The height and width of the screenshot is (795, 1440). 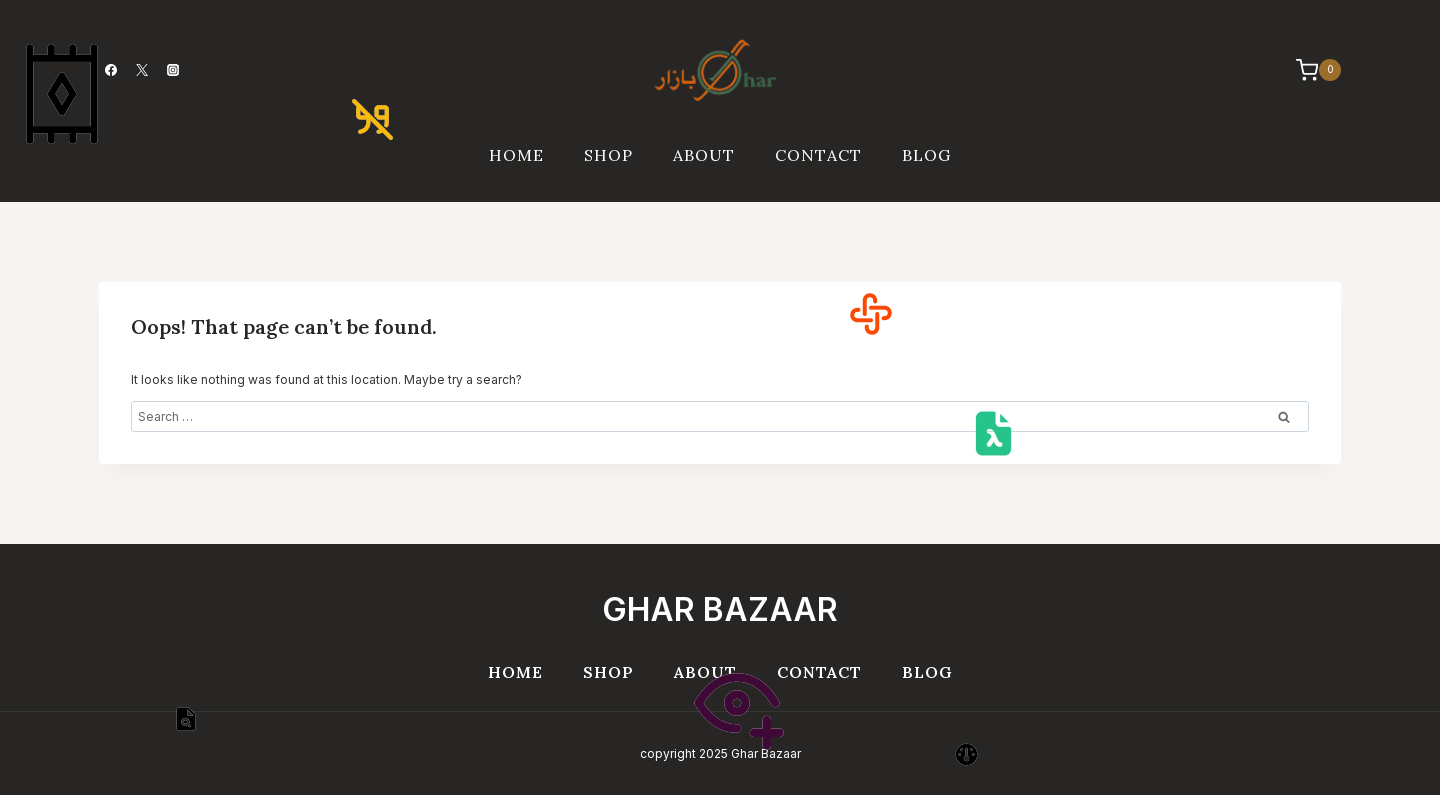 What do you see at coordinates (993, 433) in the screenshot?
I see `open a lambda function file` at bounding box center [993, 433].